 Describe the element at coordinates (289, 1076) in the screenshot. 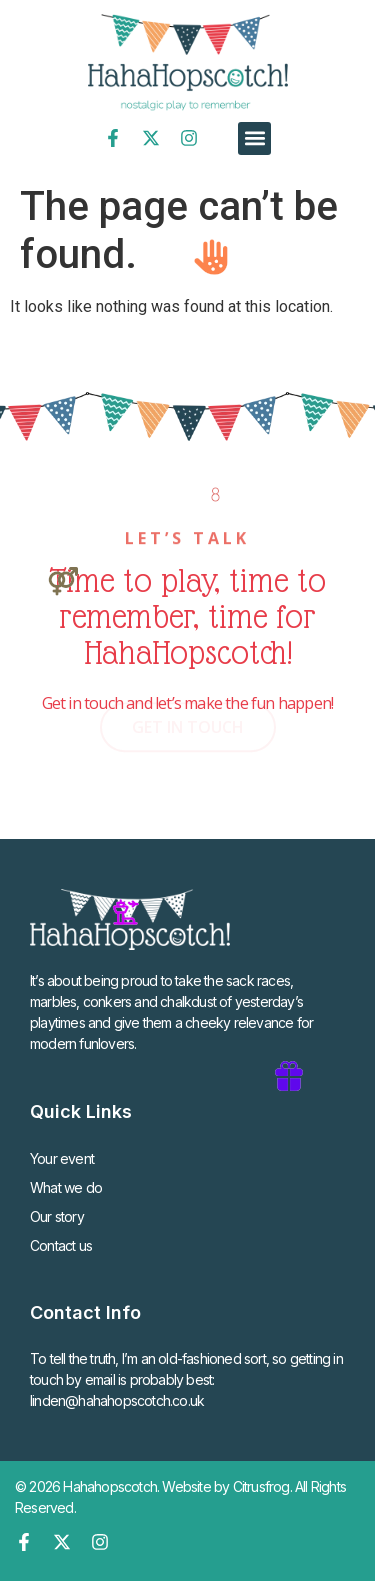

I see `view or redeem a gift` at that location.